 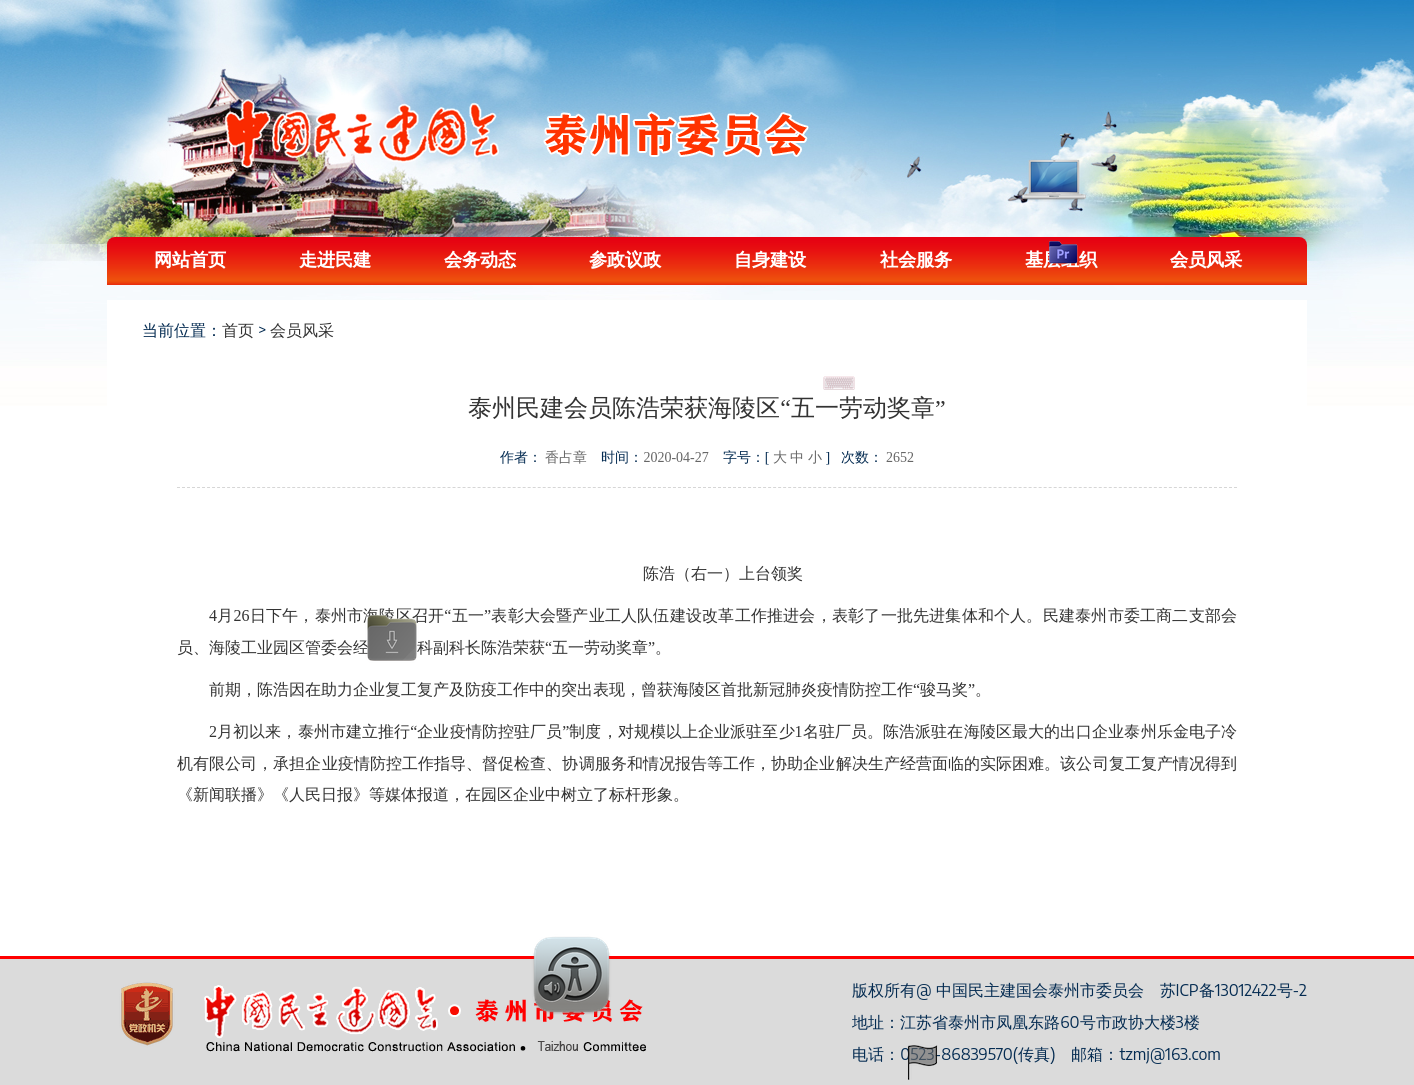 I want to click on connect a bluetooth keyboard, so click(x=839, y=383).